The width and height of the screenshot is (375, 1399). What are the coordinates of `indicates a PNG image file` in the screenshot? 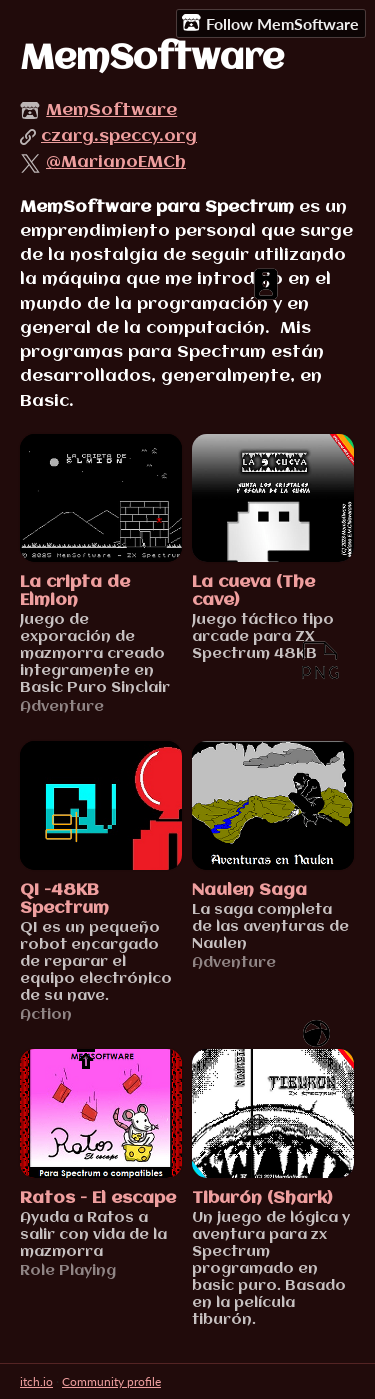 It's located at (320, 662).